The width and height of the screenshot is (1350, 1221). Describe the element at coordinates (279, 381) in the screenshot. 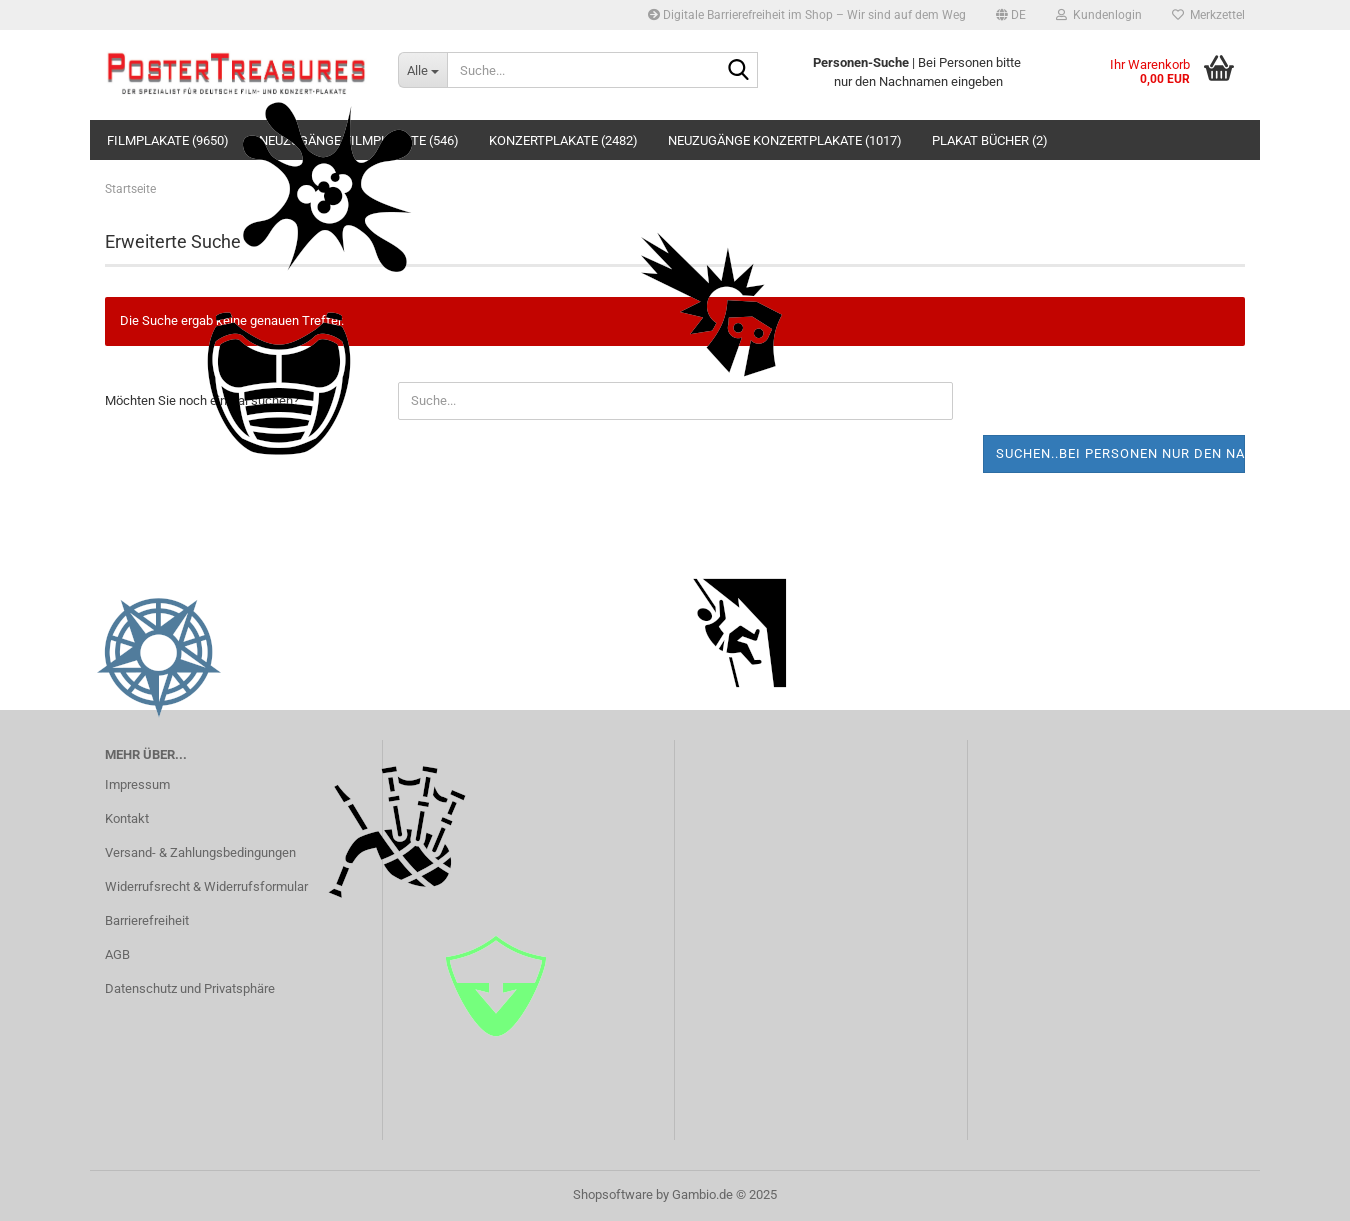

I see `select saiyan armor or battle suit equipment` at that location.